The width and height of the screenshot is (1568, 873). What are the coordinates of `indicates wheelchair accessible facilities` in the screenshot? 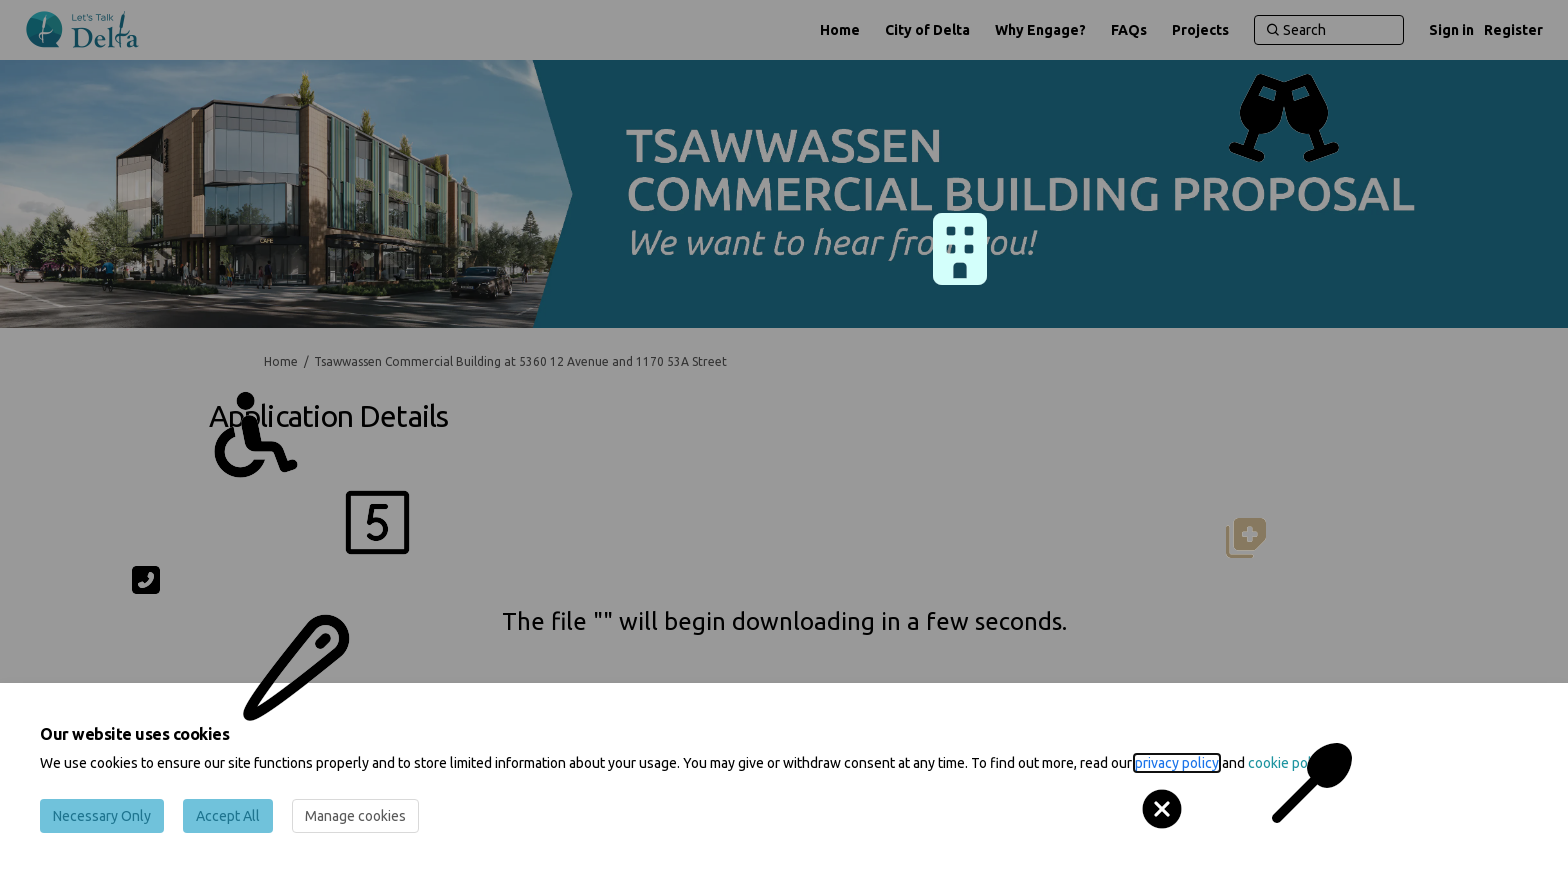 It's located at (256, 436).